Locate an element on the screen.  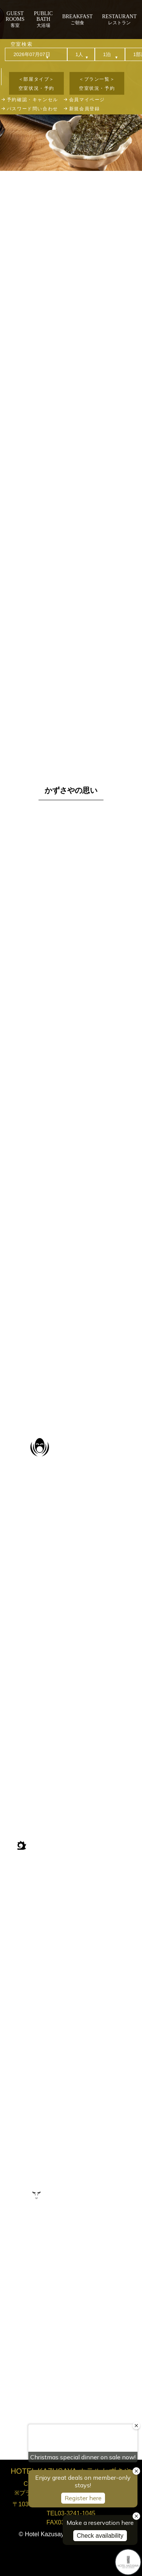
represents a bull or taurus zodiac sign is located at coordinates (36, 2195).